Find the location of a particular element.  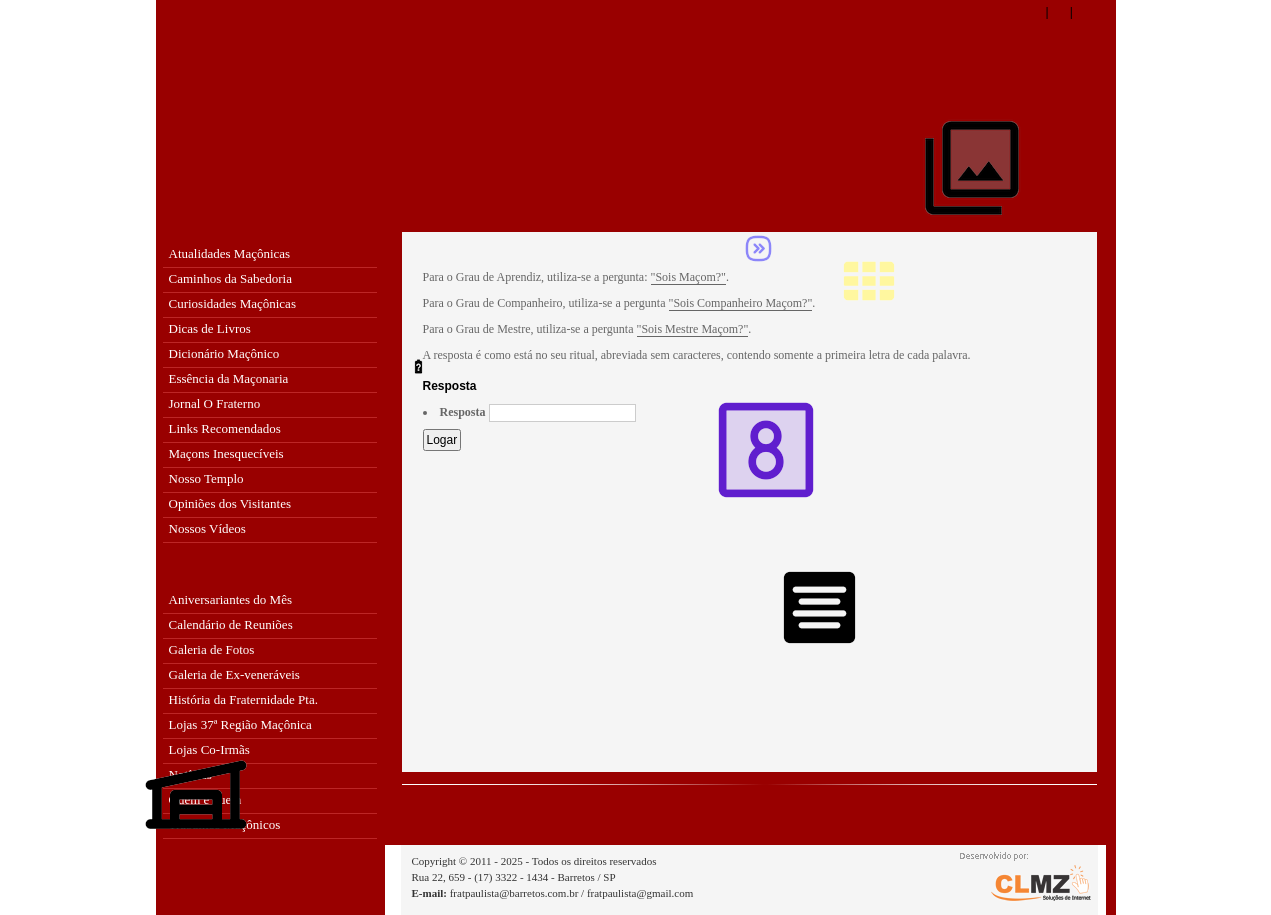

apply filters to images or photos is located at coordinates (972, 168).